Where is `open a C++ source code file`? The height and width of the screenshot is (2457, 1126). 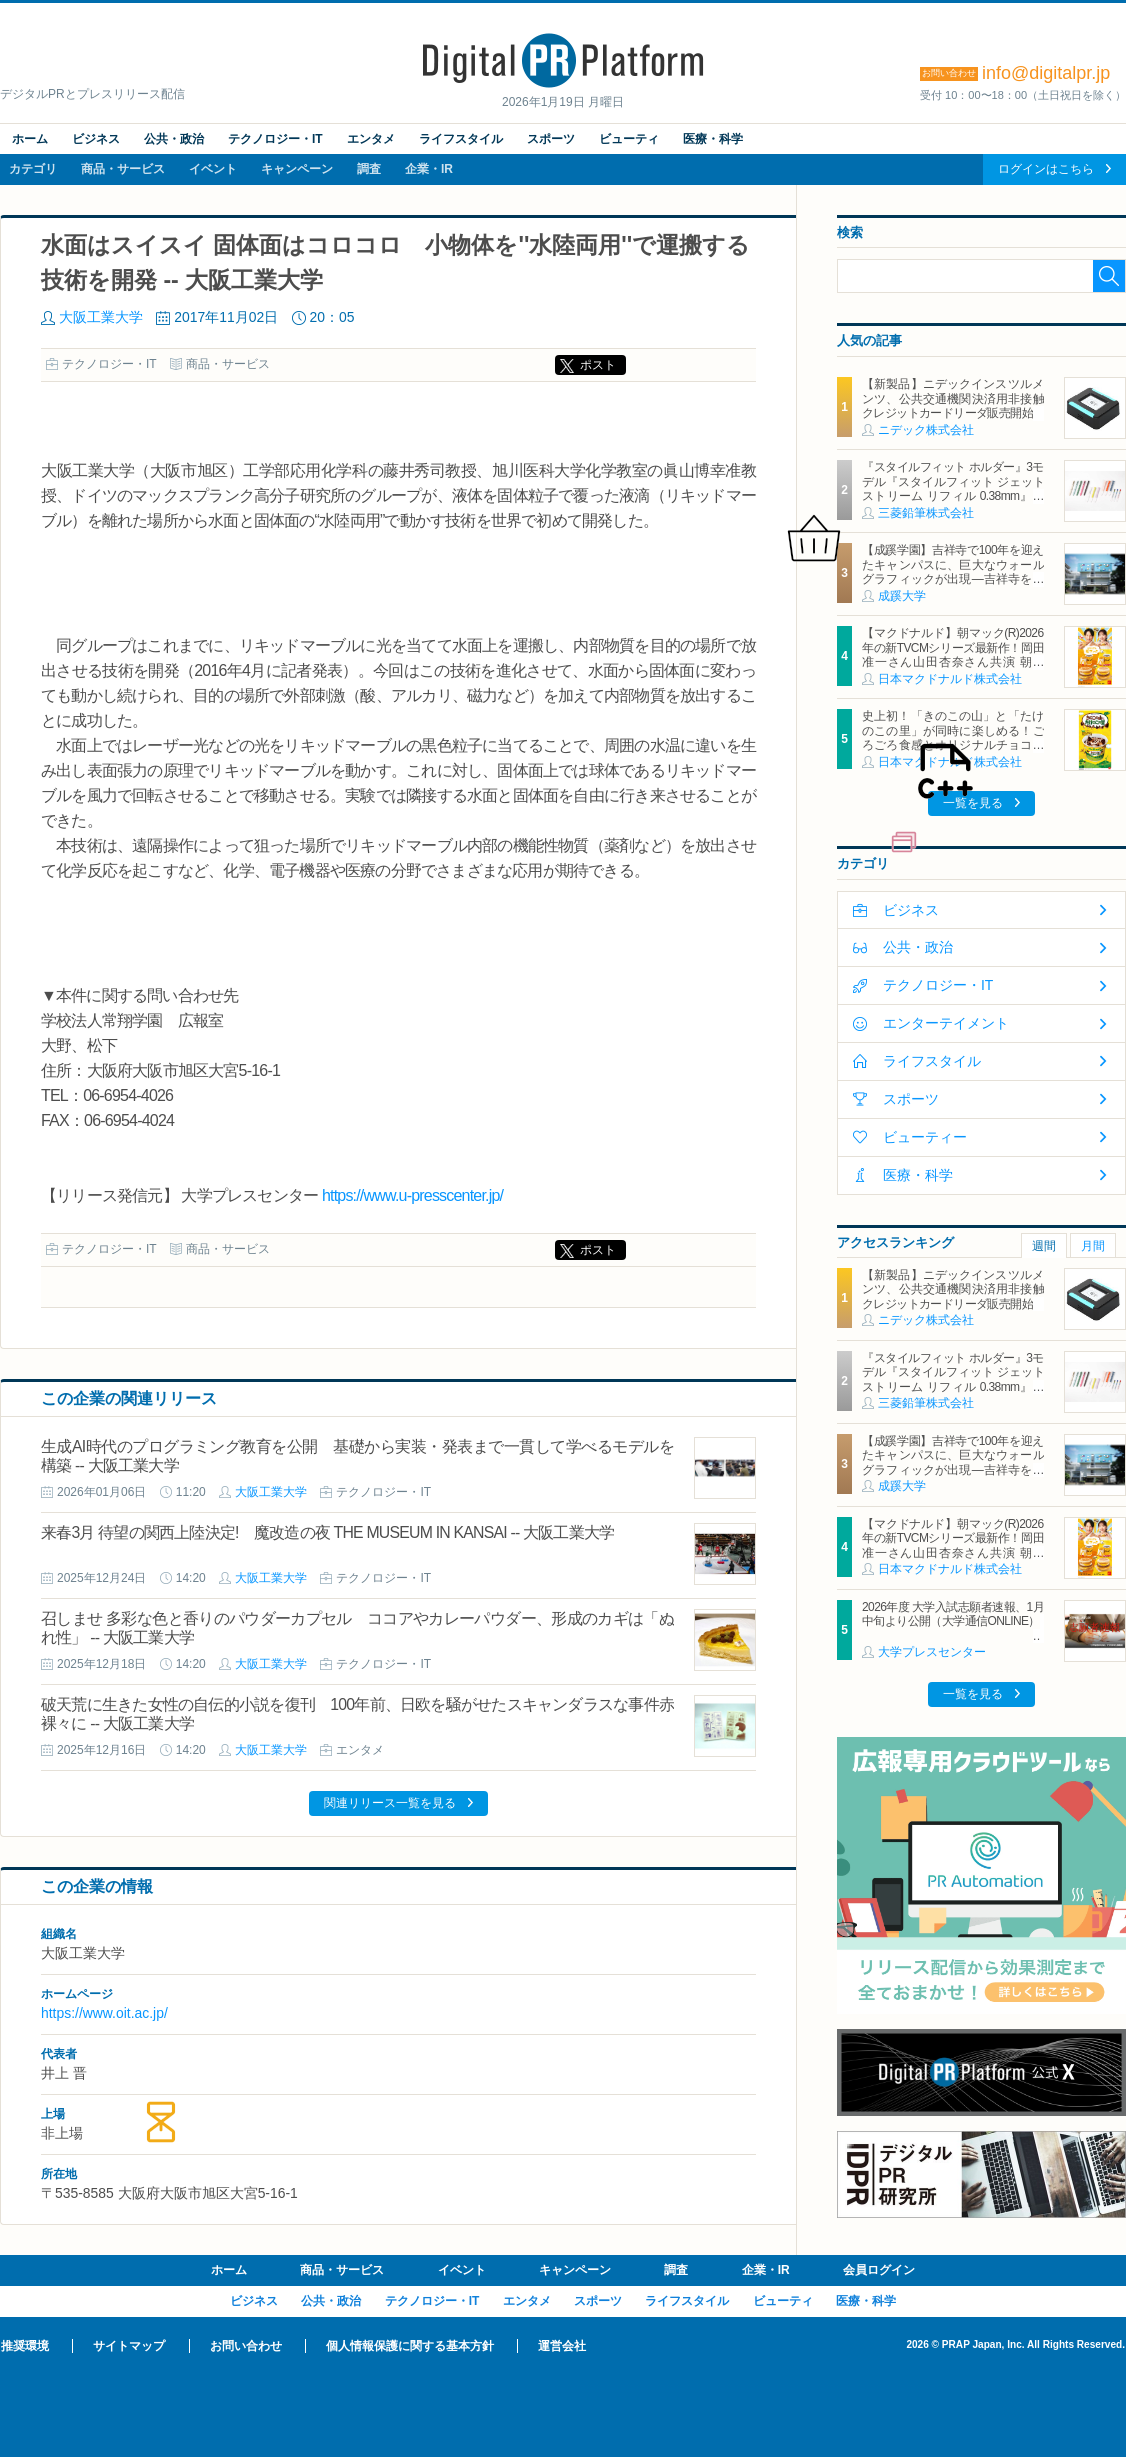 open a C++ source code file is located at coordinates (945, 773).